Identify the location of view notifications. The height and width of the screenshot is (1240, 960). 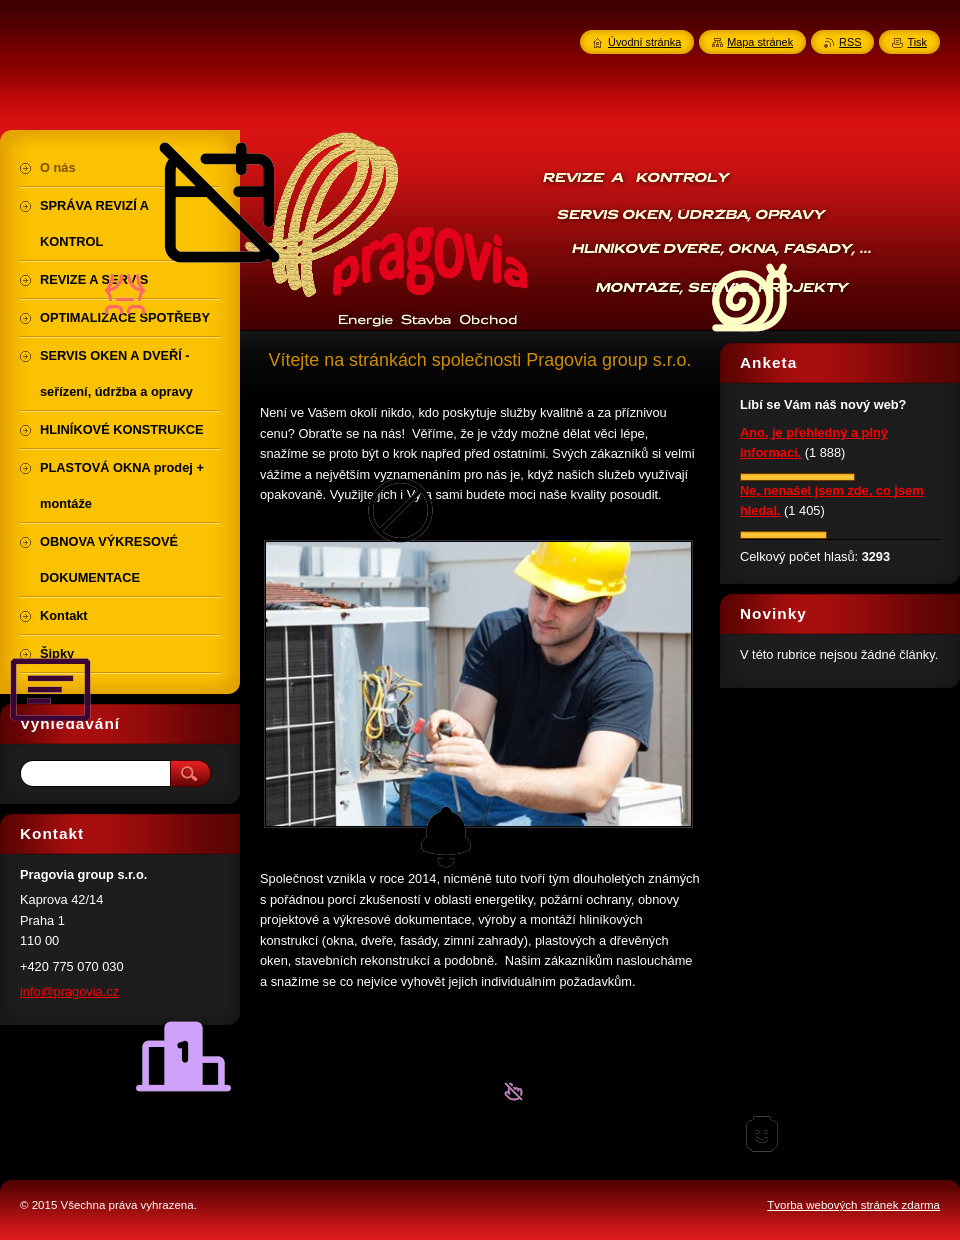
(446, 837).